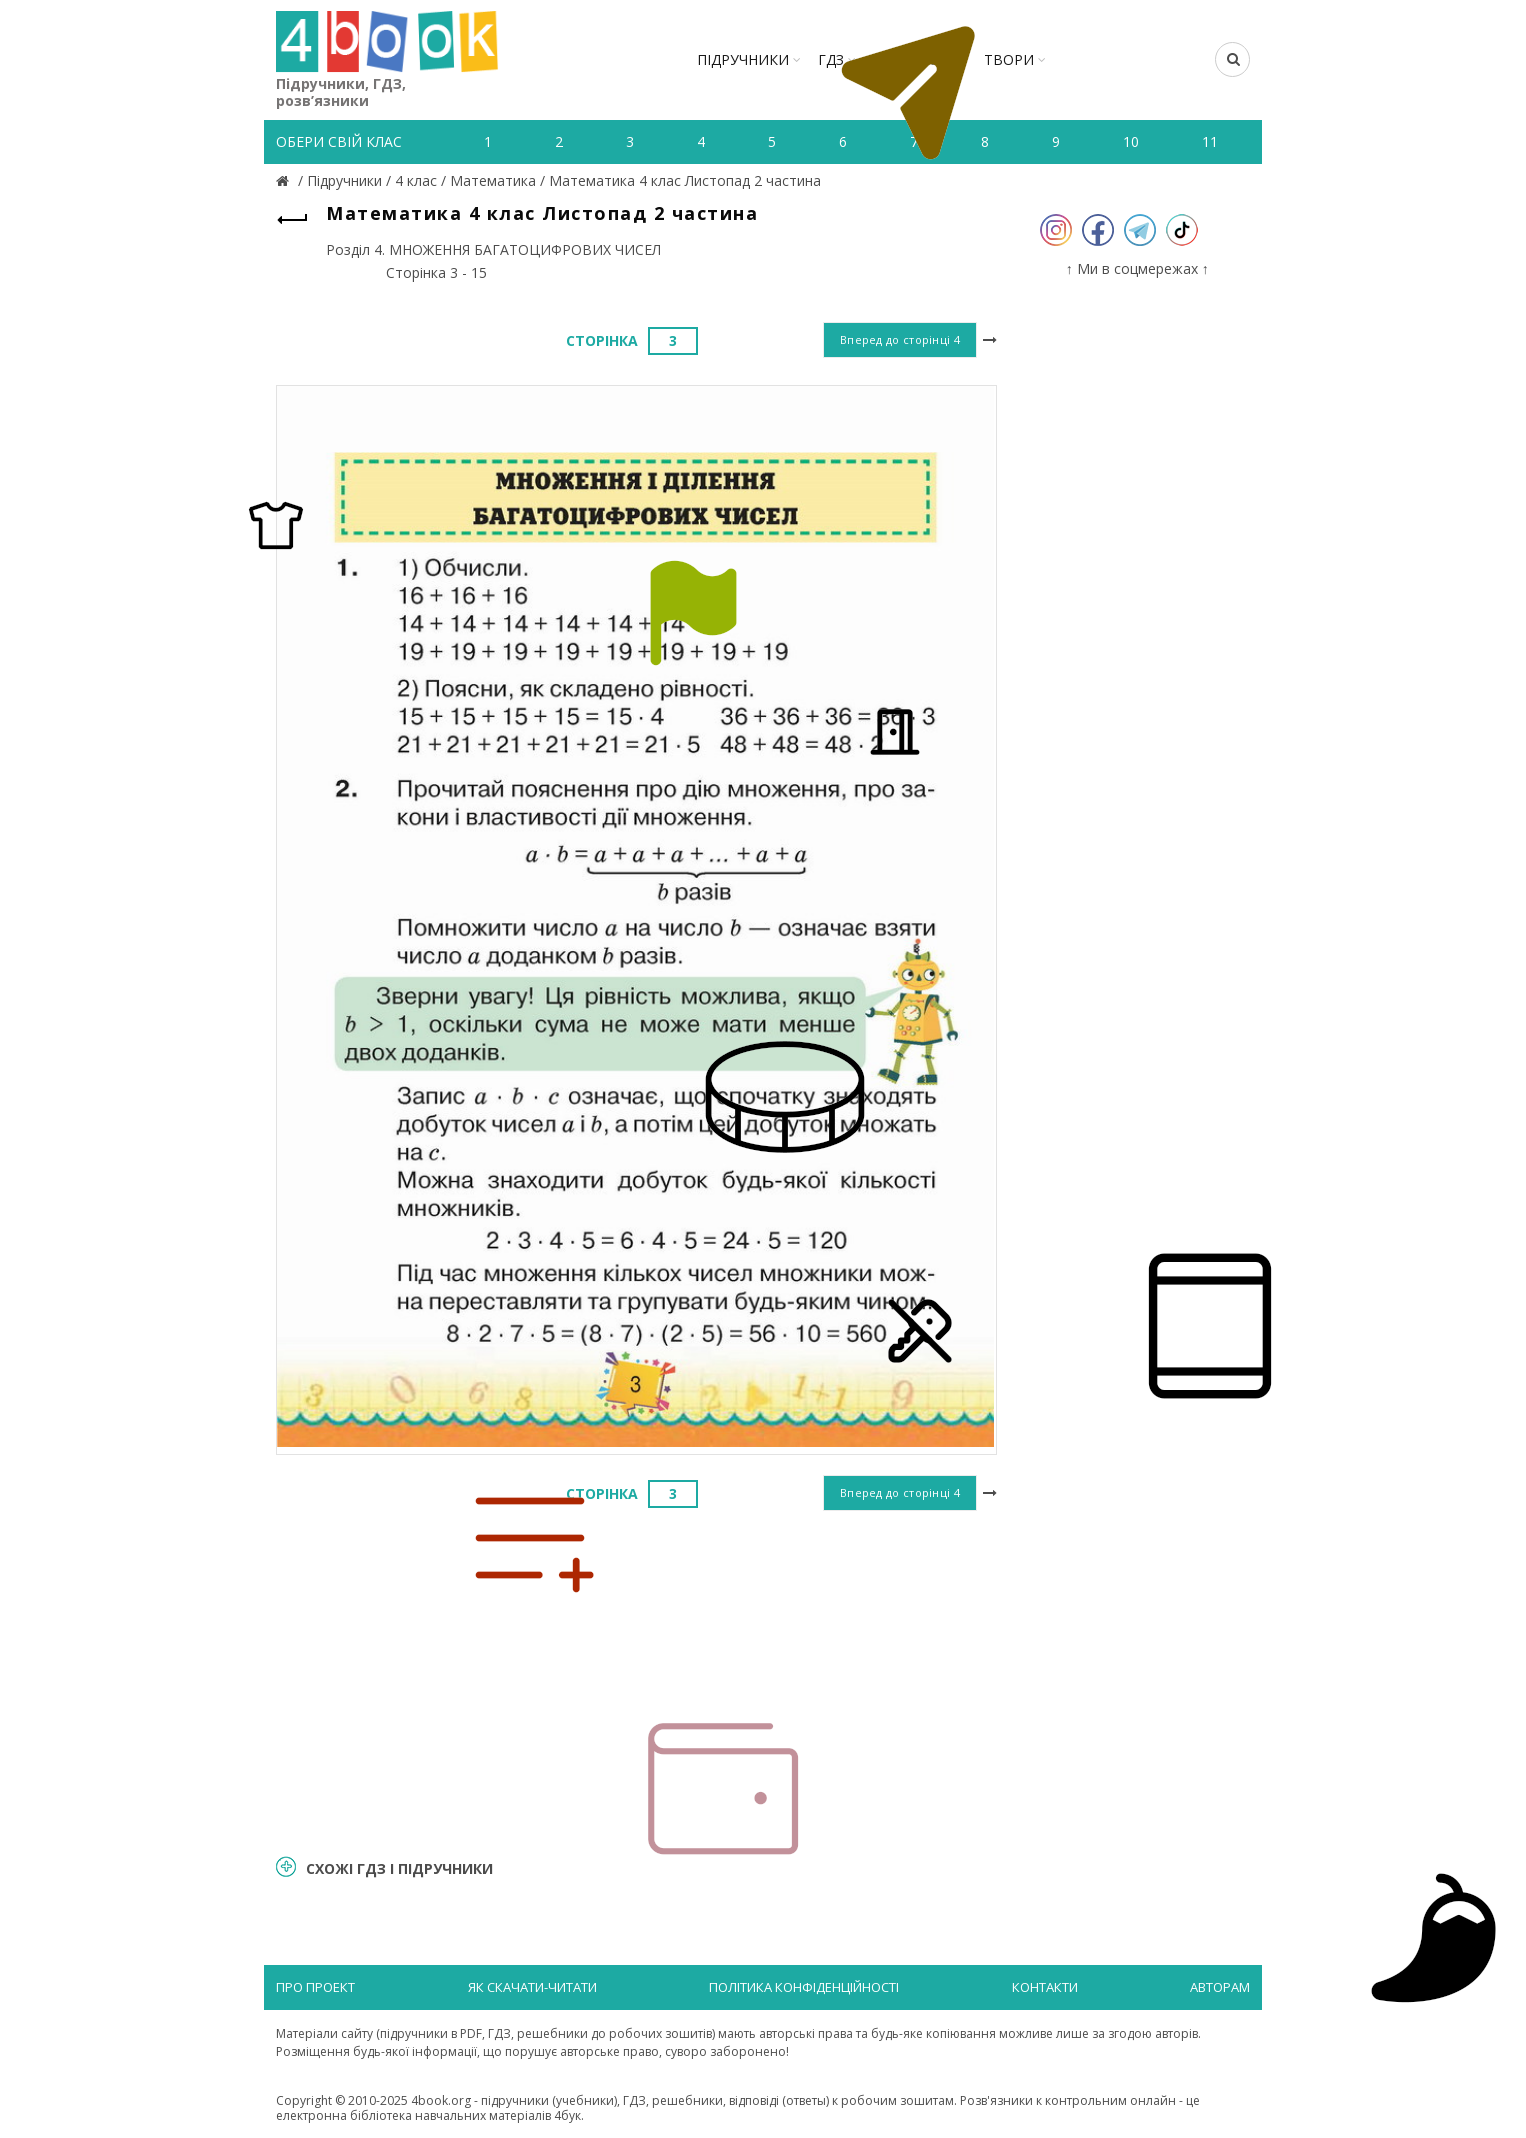 The height and width of the screenshot is (2138, 1526). Describe the element at coordinates (913, 88) in the screenshot. I see `send a message` at that location.